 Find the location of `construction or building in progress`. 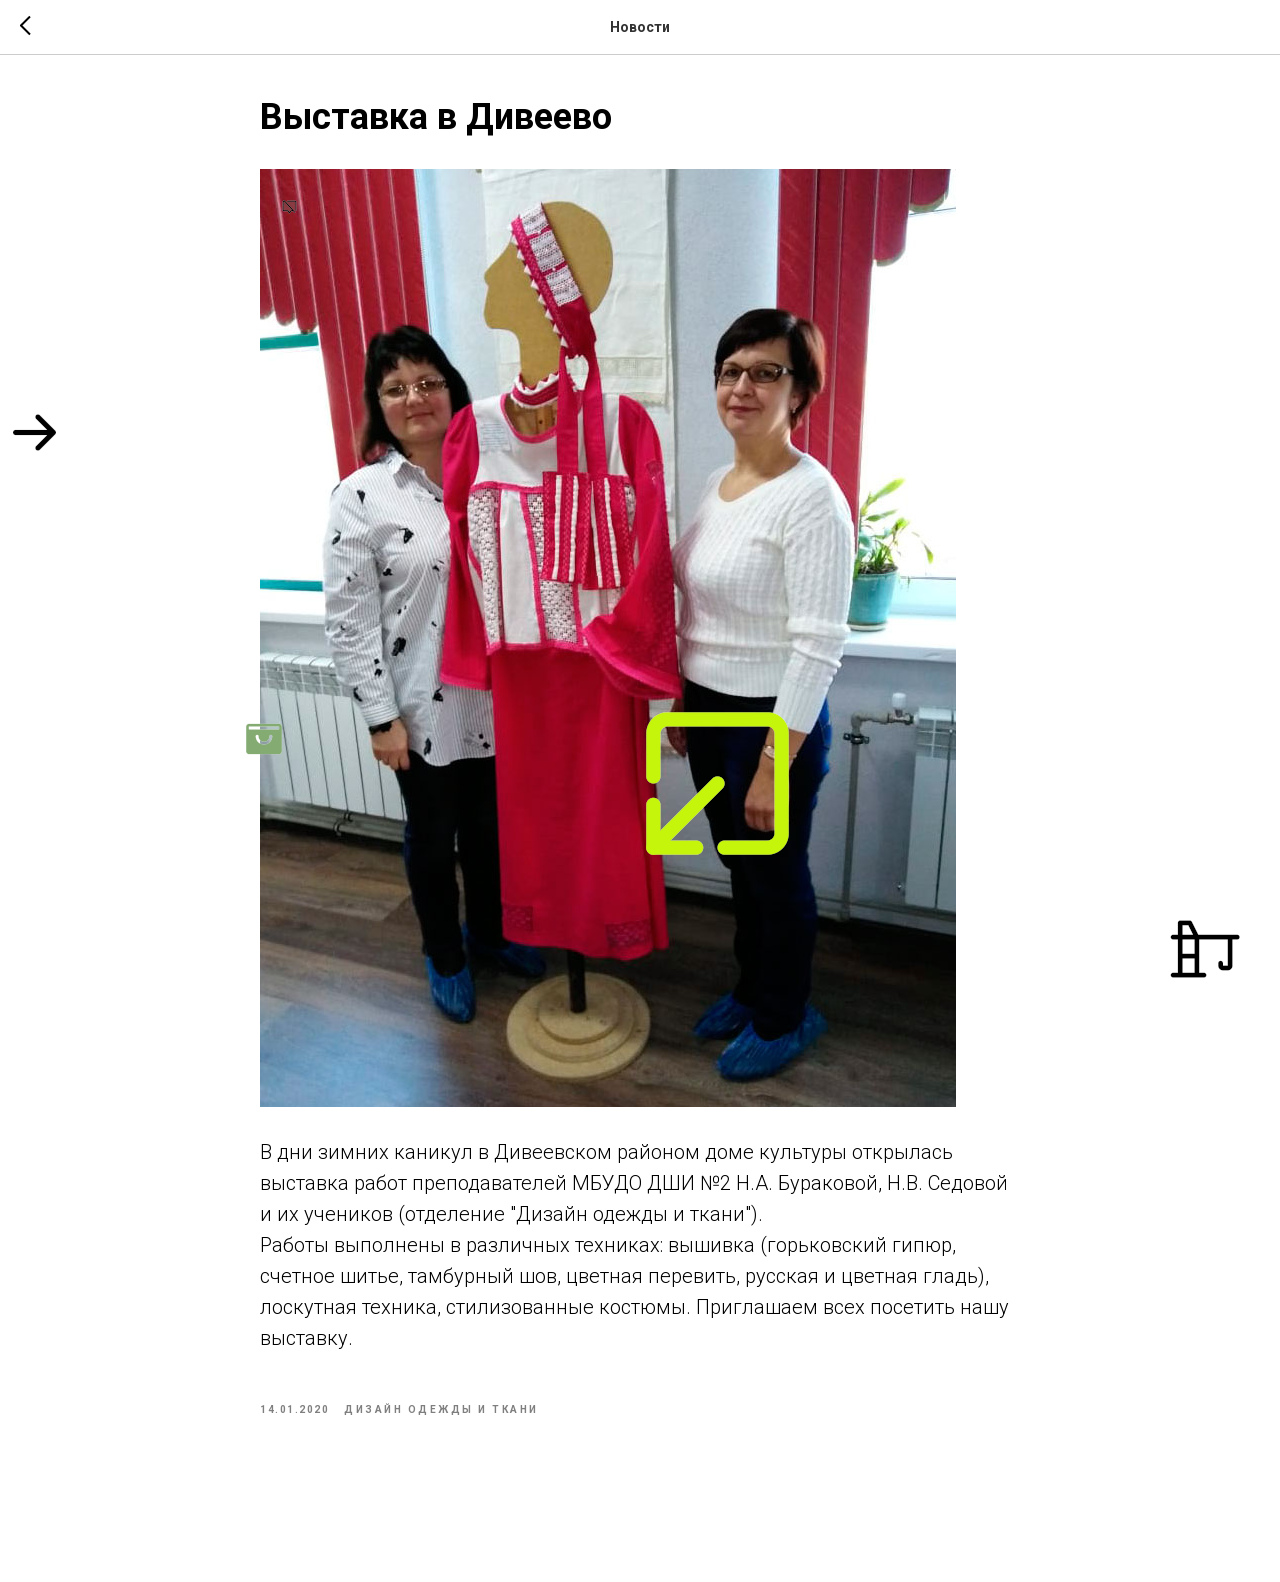

construction or building in progress is located at coordinates (1204, 949).